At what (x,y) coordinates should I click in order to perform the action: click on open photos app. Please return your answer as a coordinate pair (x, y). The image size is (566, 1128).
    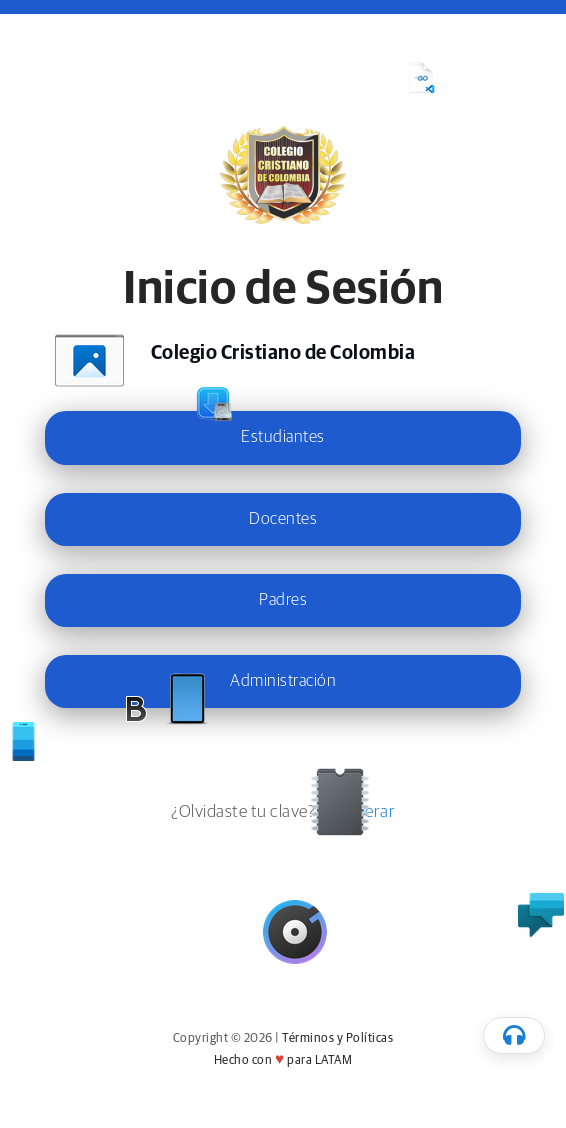
    Looking at the image, I should click on (89, 360).